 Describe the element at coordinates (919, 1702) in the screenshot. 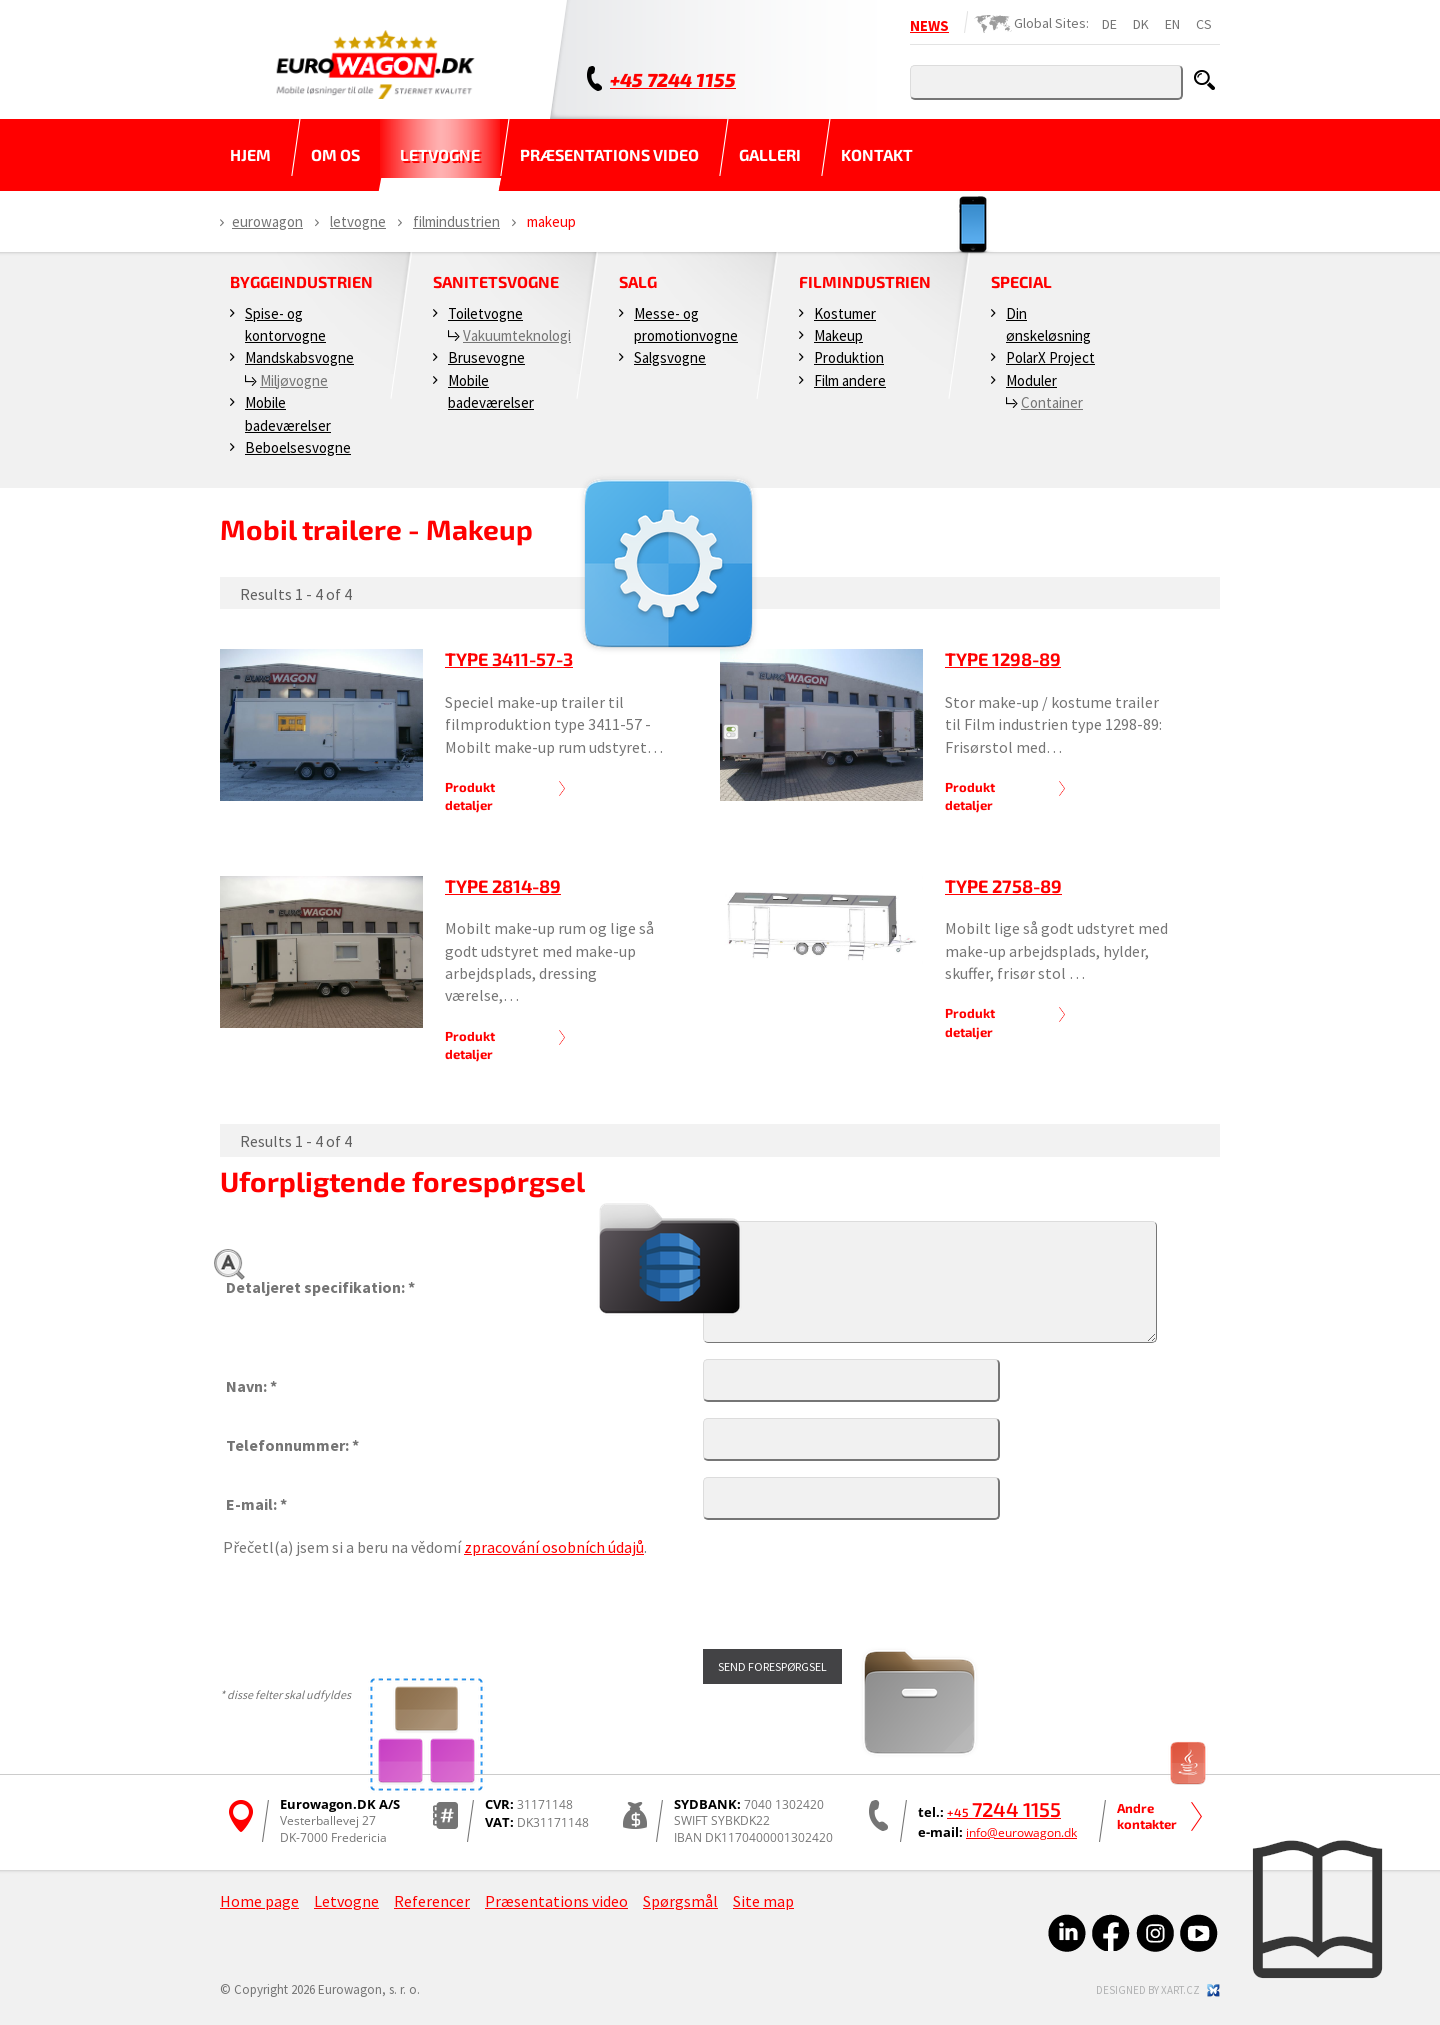

I see `open file manager application` at that location.